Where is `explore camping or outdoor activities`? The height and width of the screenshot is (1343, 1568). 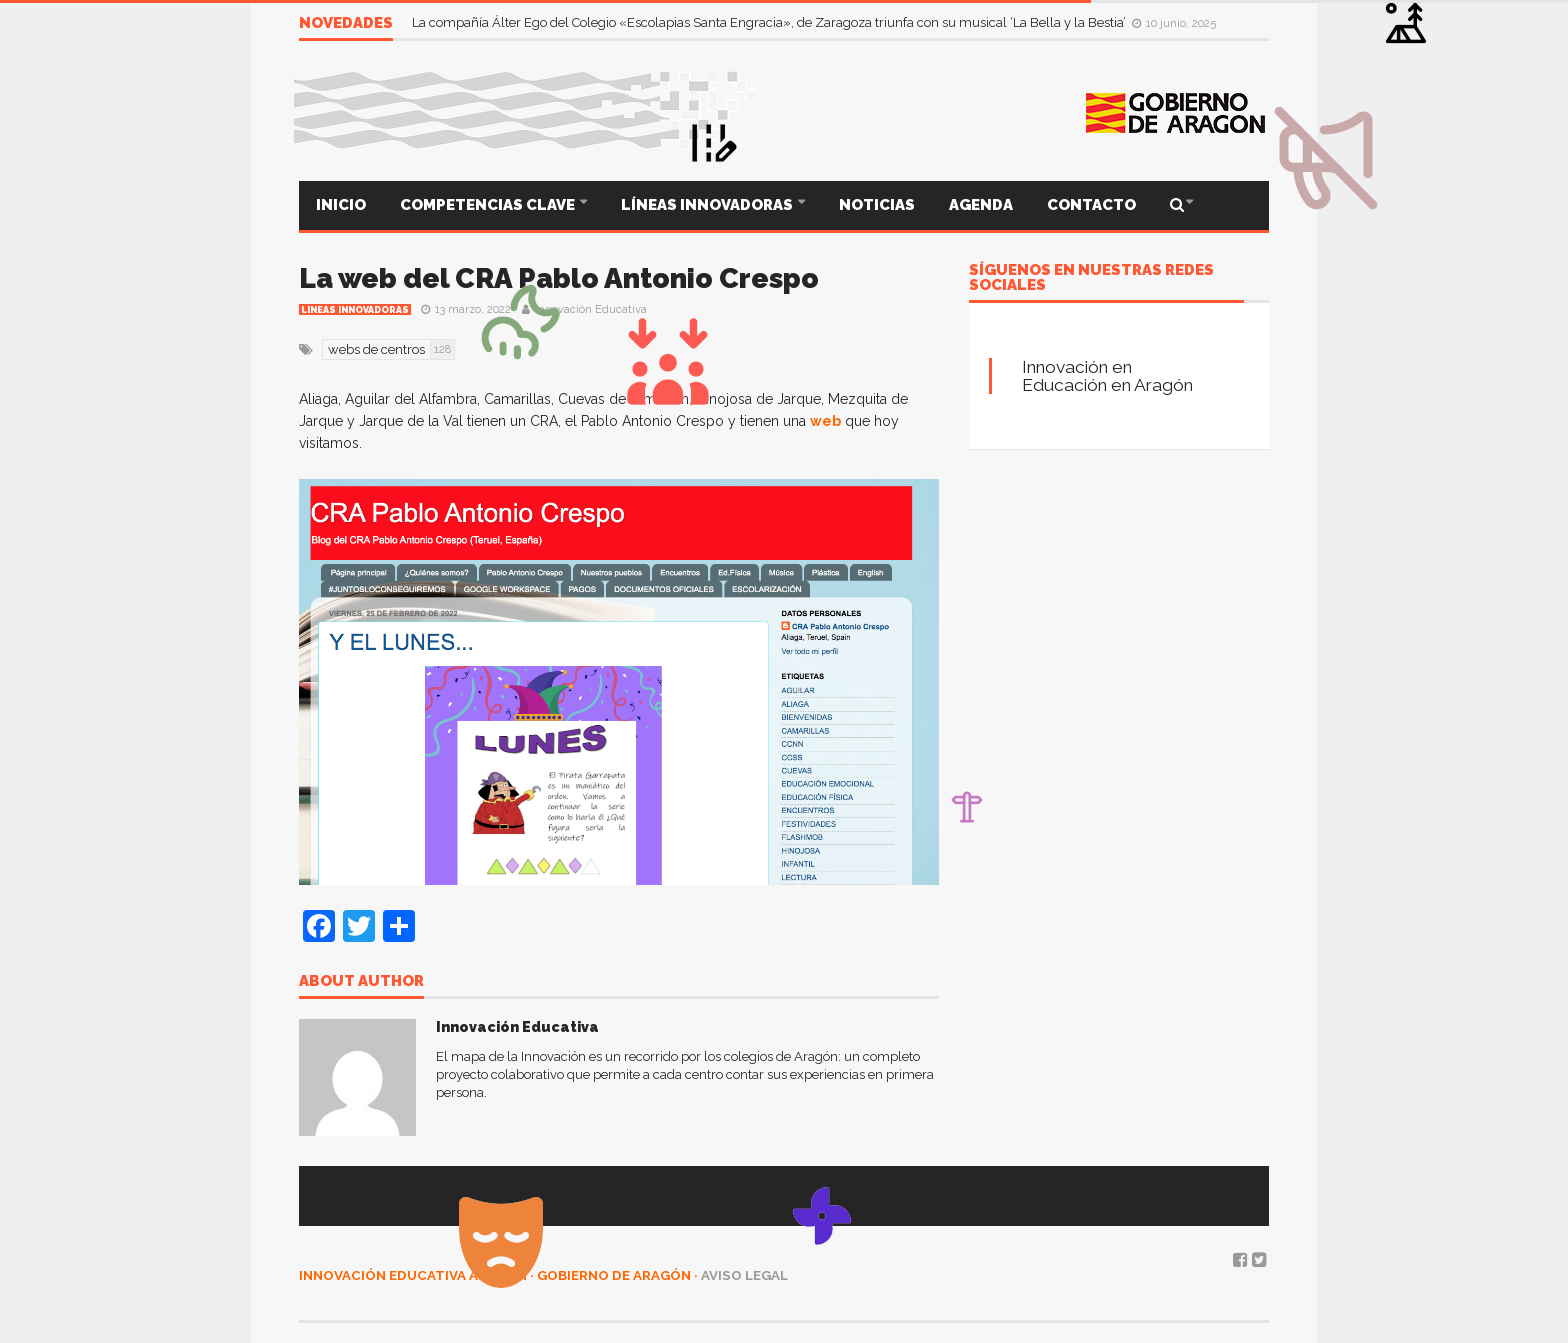
explore camping or outdoor activities is located at coordinates (1406, 23).